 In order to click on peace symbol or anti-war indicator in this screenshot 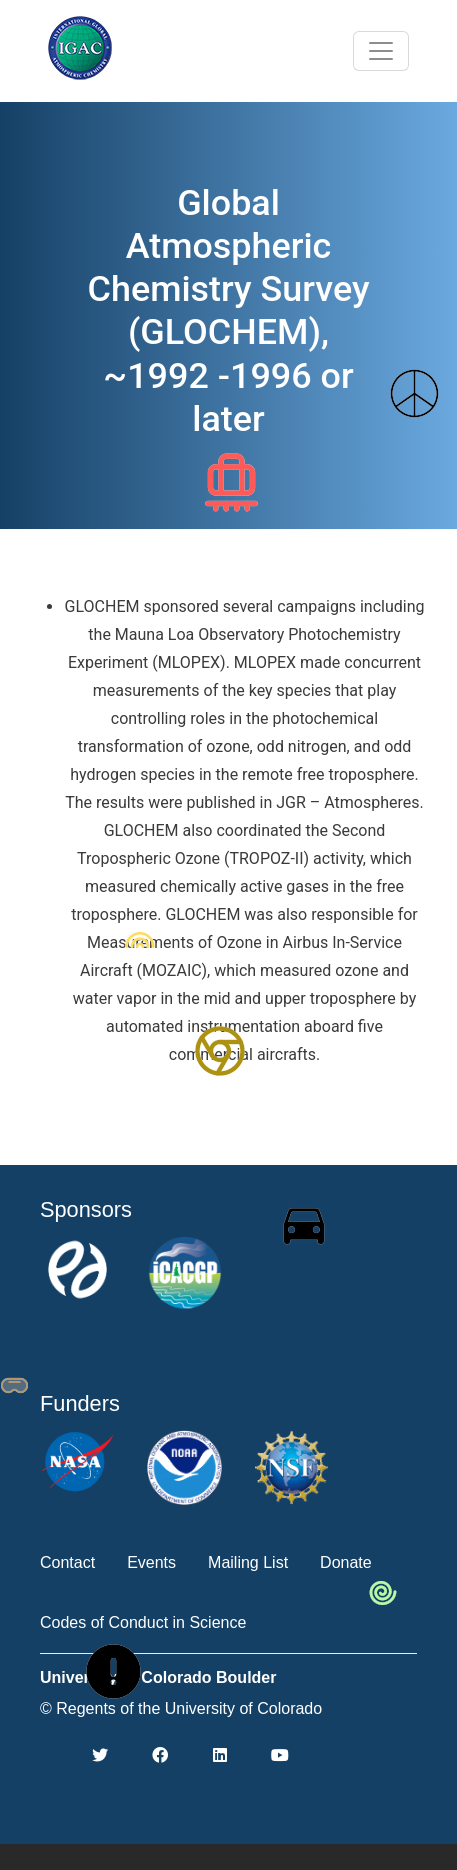, I will do `click(414, 393)`.